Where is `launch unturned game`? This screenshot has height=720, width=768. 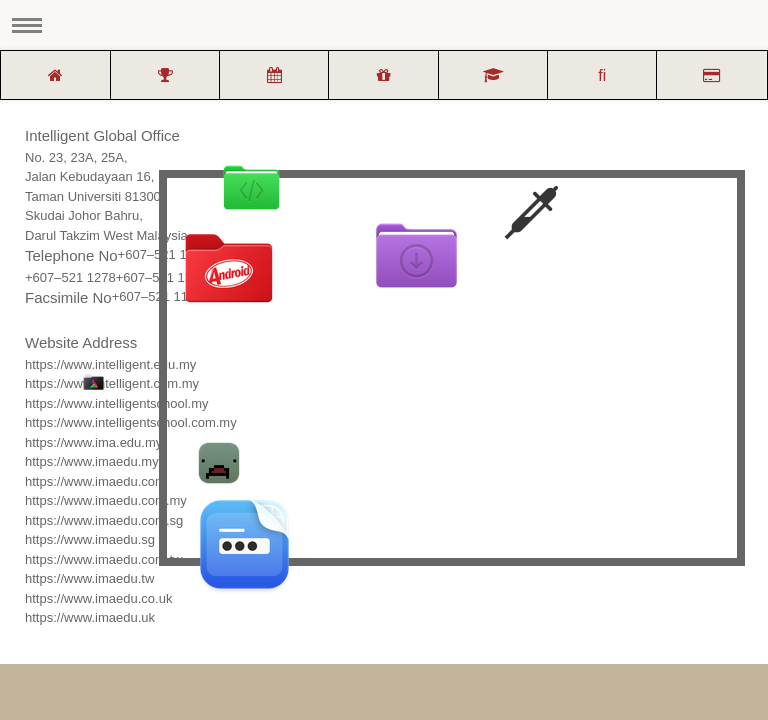
launch unturned game is located at coordinates (219, 463).